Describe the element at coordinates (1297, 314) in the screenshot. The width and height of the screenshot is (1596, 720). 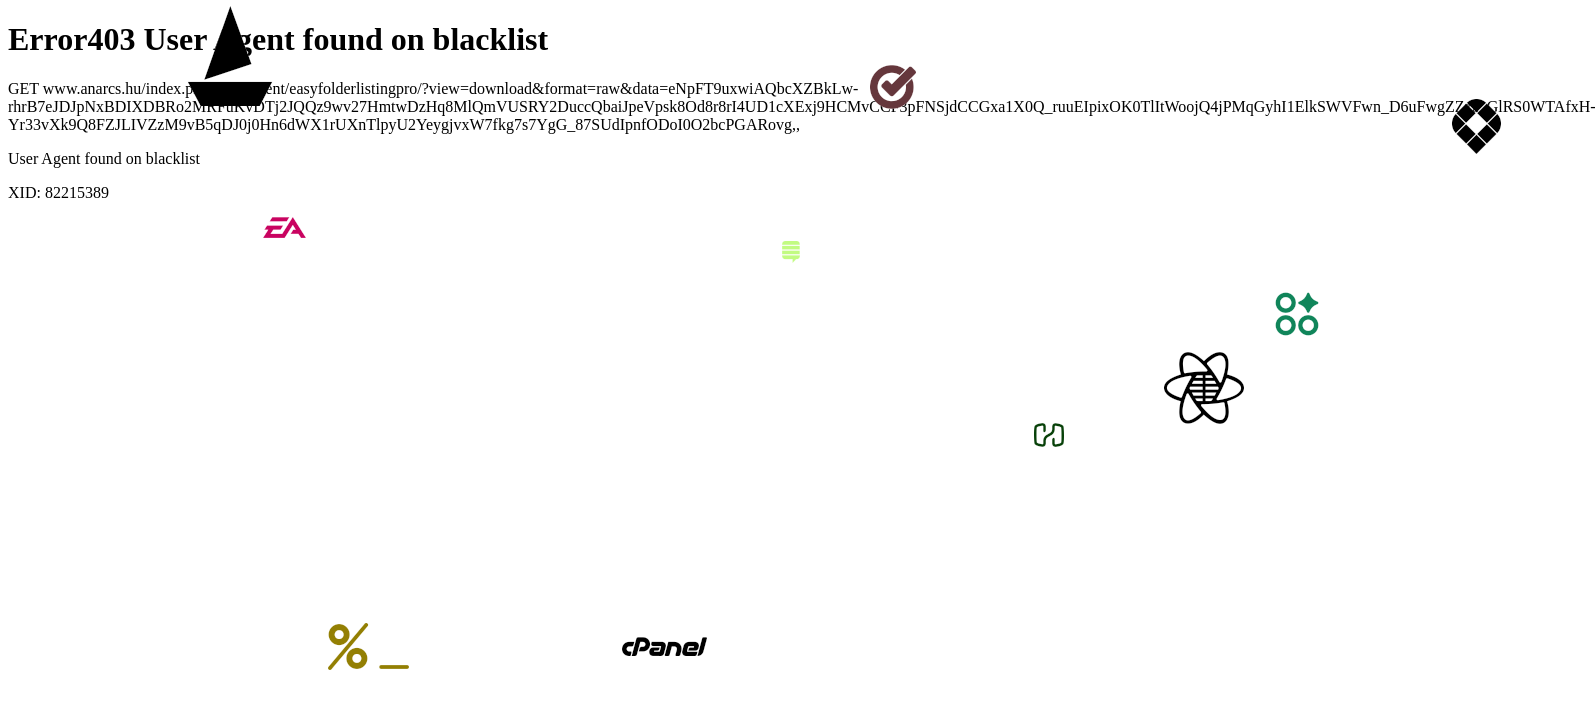
I see `access AI-powered apps` at that location.